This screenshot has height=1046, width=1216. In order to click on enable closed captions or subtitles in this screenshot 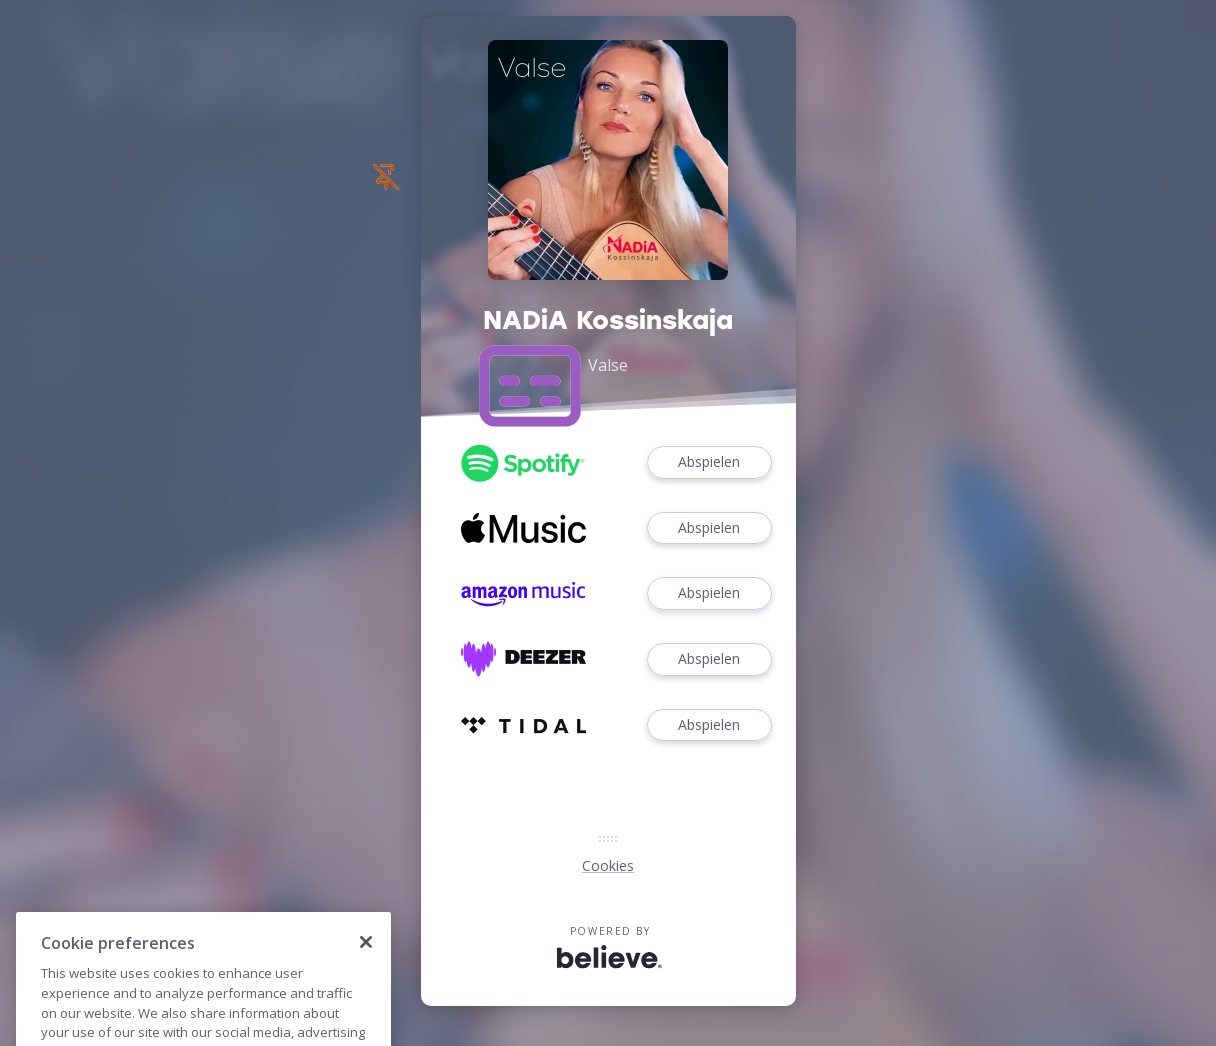, I will do `click(530, 386)`.